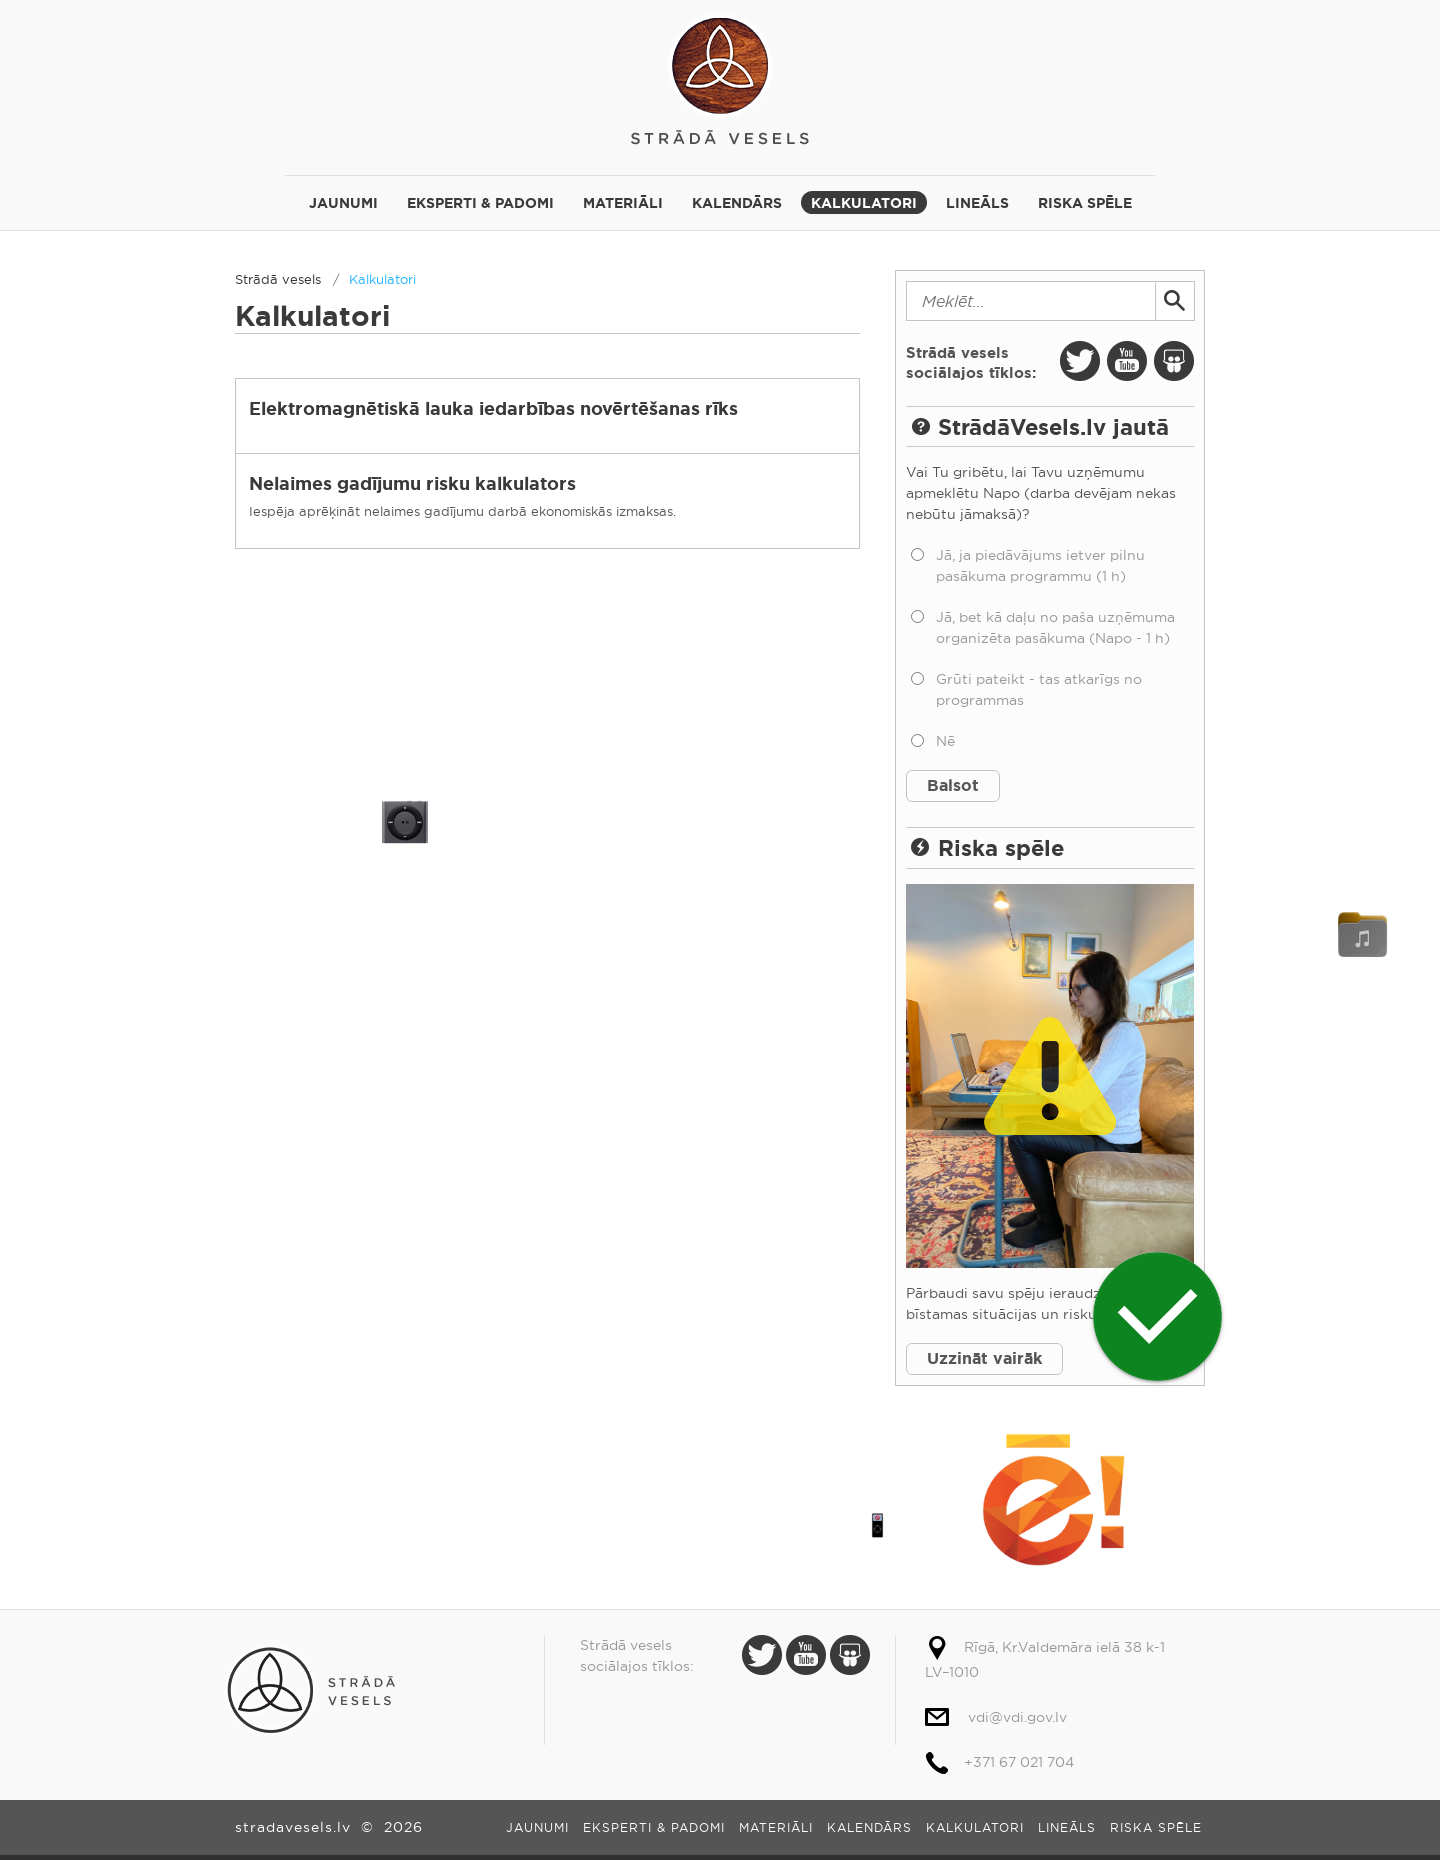 The image size is (1440, 1860). Describe the element at coordinates (1157, 1316) in the screenshot. I see `indicates a default or selected item` at that location.